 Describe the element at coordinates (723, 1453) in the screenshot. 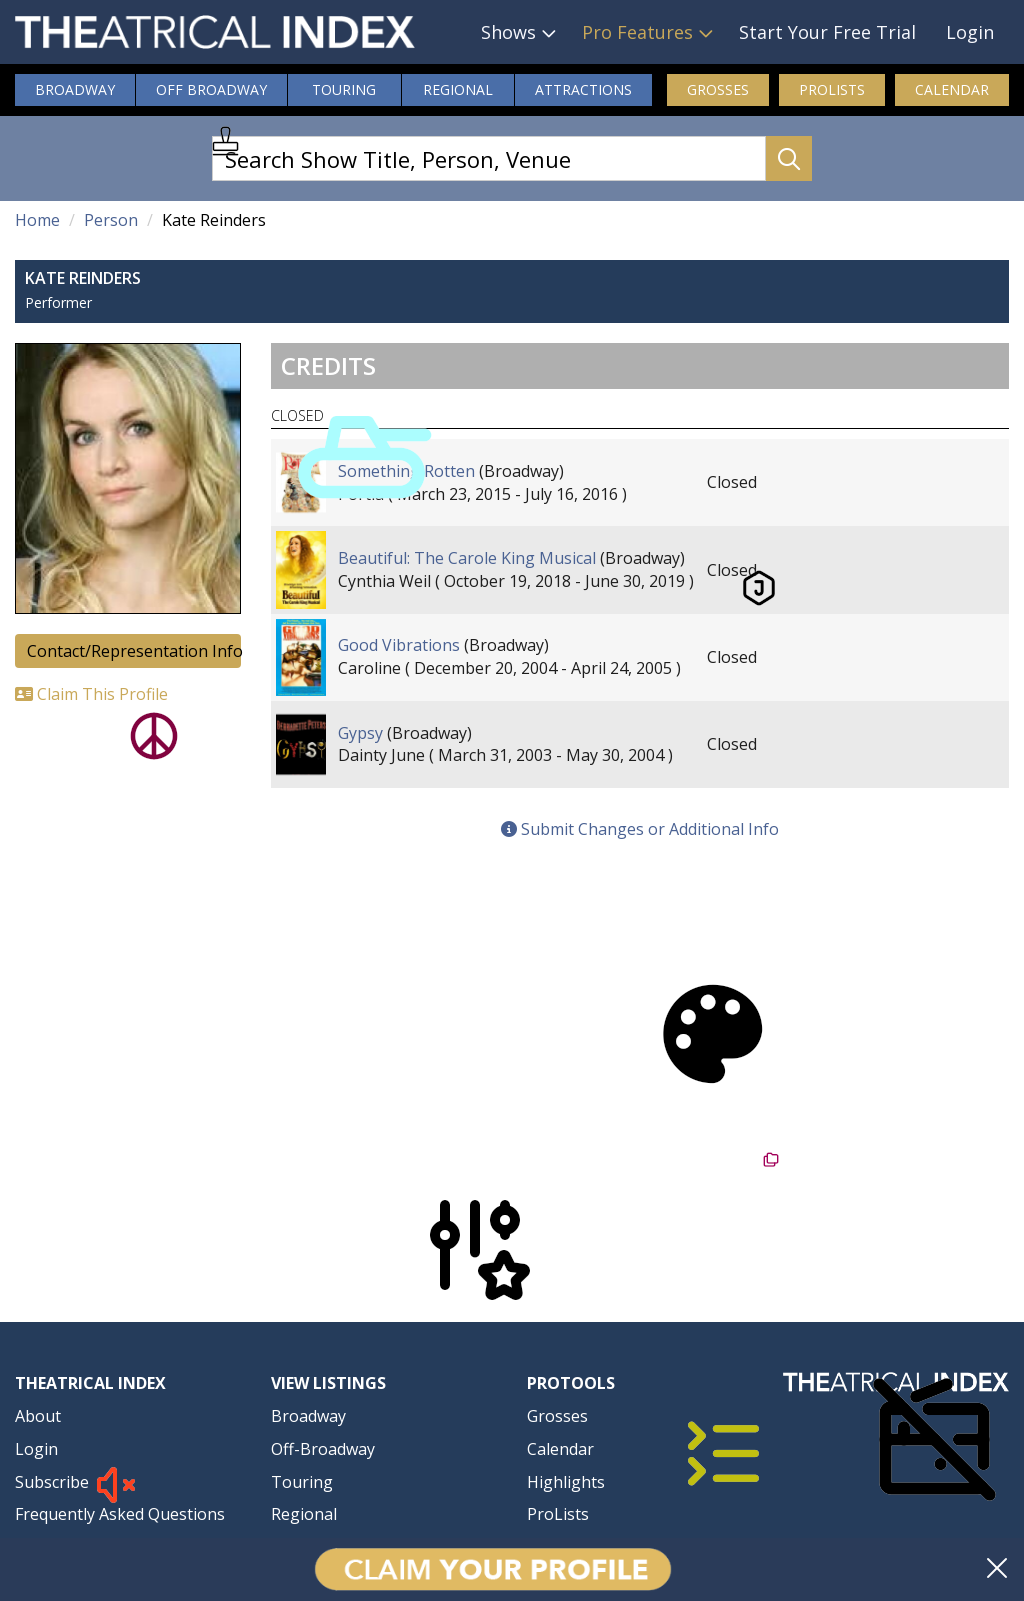

I see `collapse or minimize list items` at that location.